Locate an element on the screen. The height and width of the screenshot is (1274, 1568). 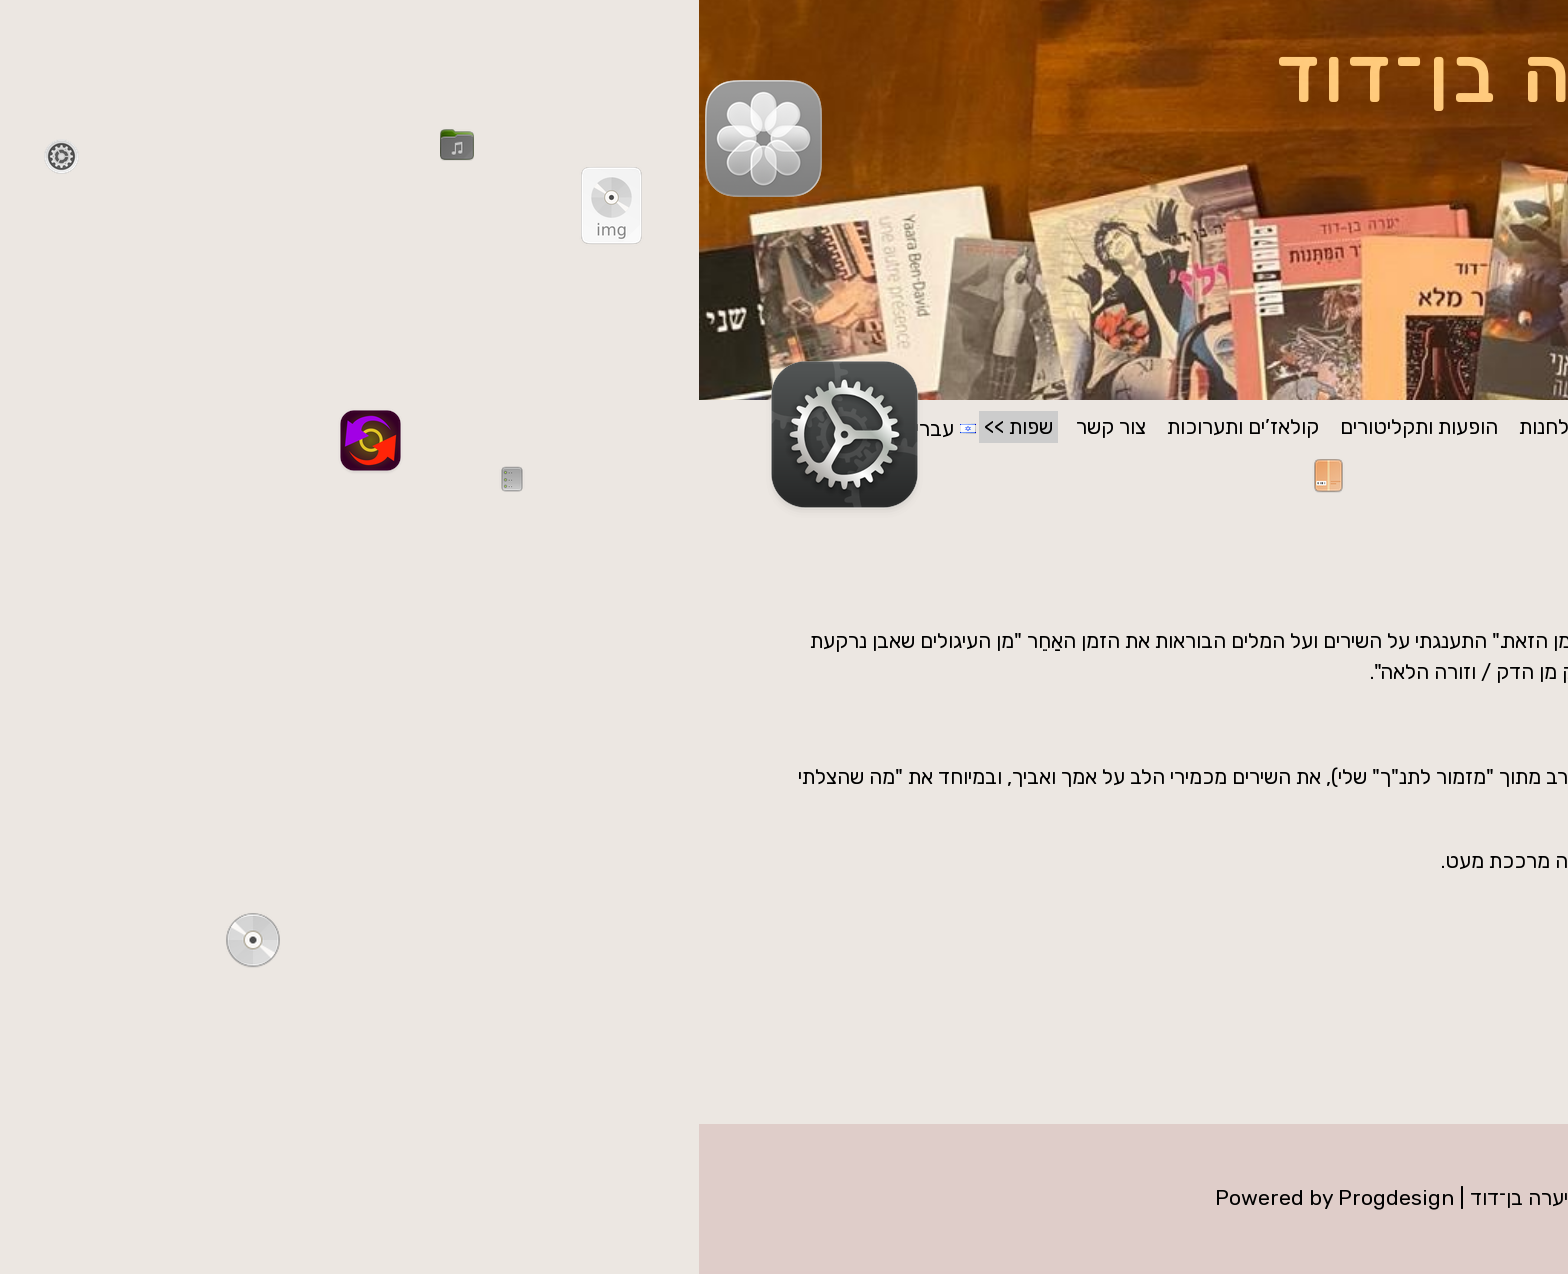
open package manager application is located at coordinates (1328, 475).